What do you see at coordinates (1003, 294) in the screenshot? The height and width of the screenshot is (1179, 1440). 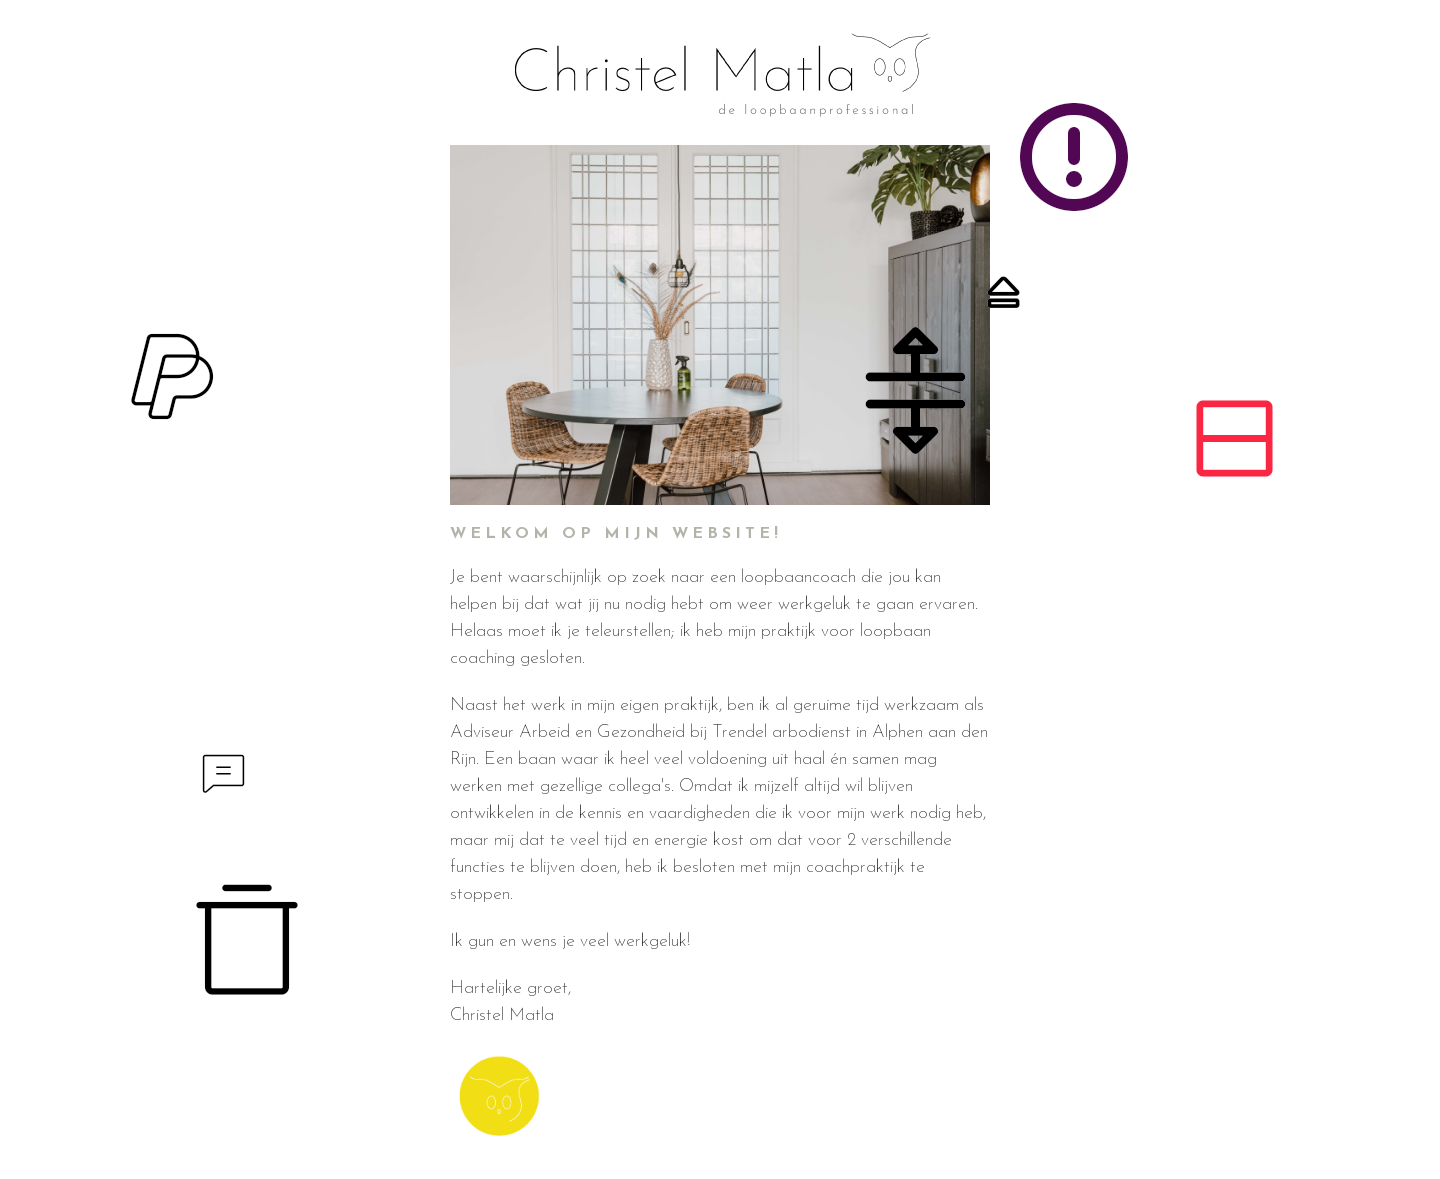 I see `eject media or removable device` at bounding box center [1003, 294].